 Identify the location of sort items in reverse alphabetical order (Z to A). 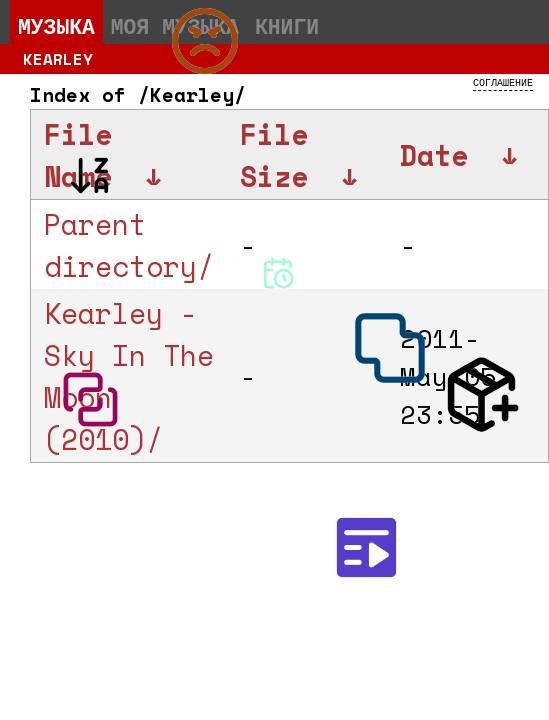
(90, 175).